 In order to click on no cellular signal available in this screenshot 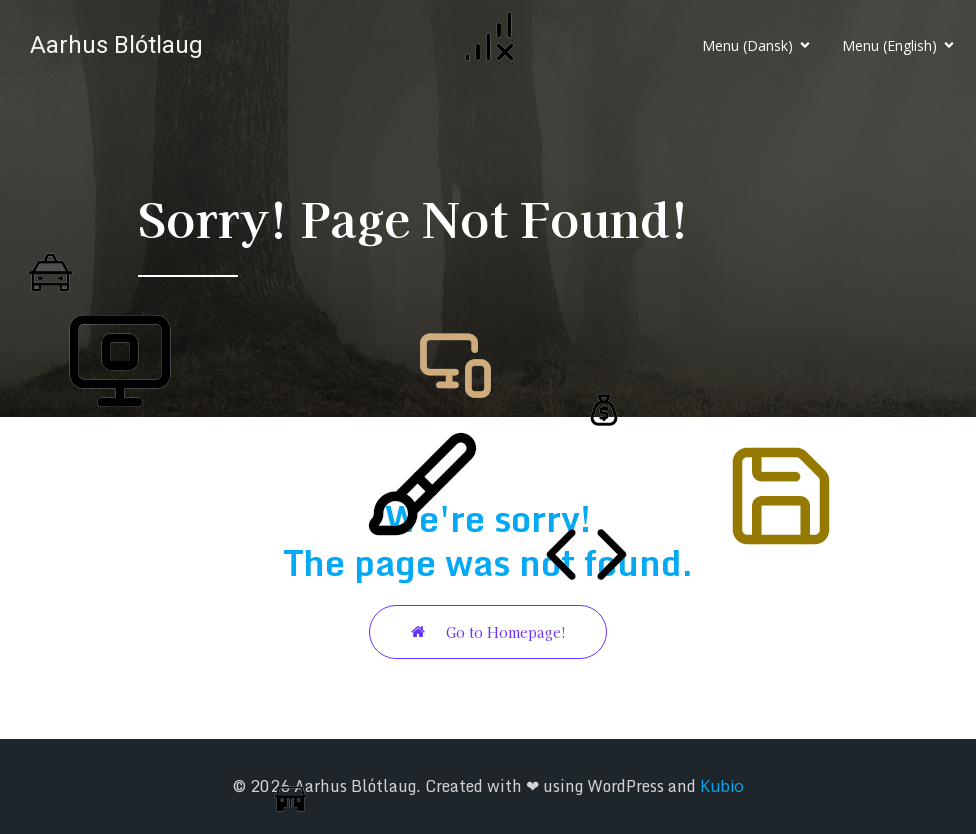, I will do `click(490, 39)`.